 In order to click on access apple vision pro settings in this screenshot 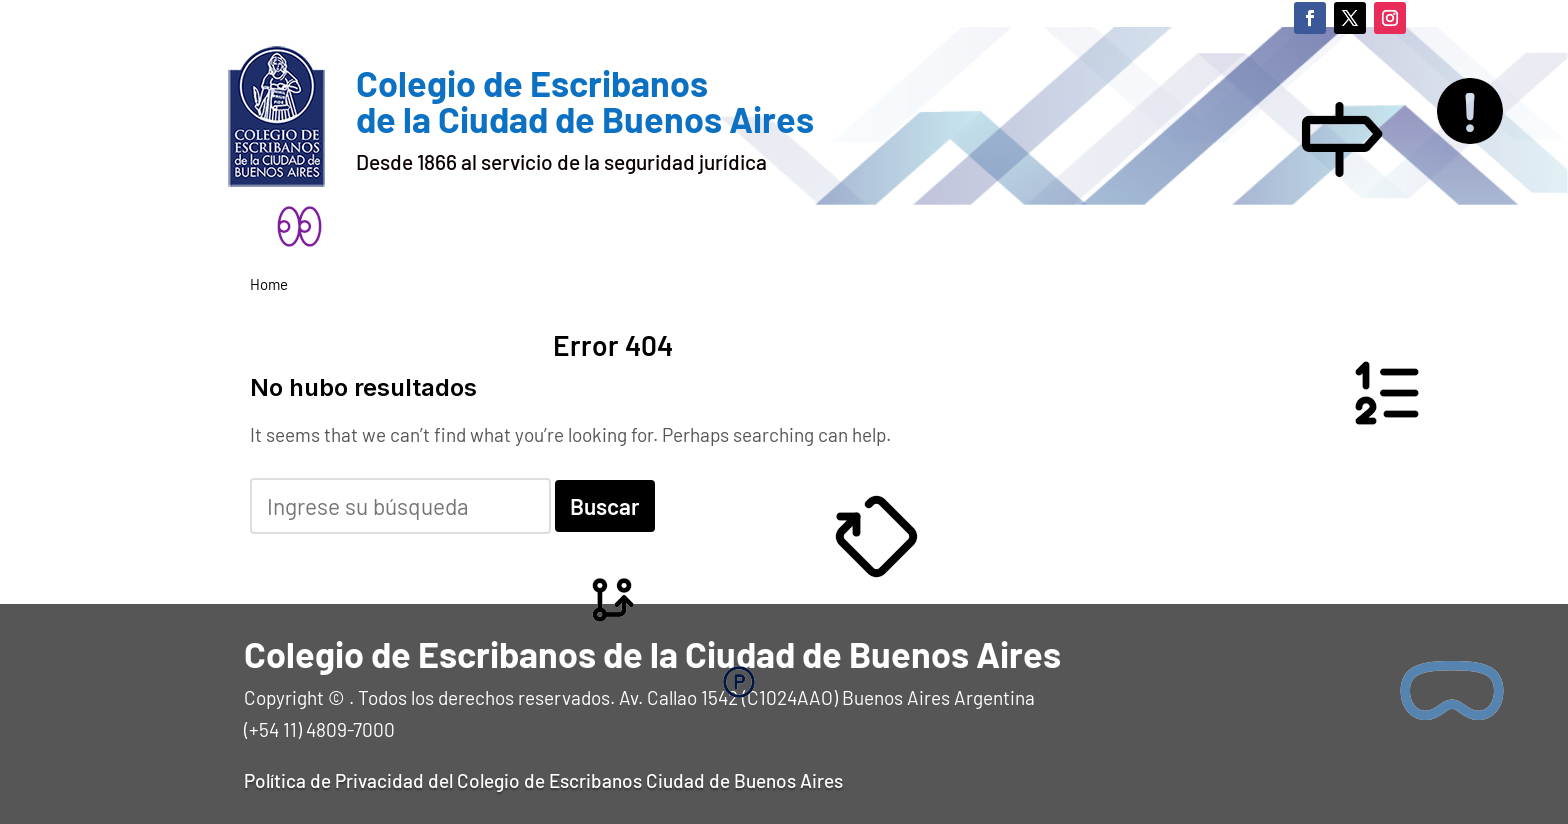, I will do `click(1452, 689)`.